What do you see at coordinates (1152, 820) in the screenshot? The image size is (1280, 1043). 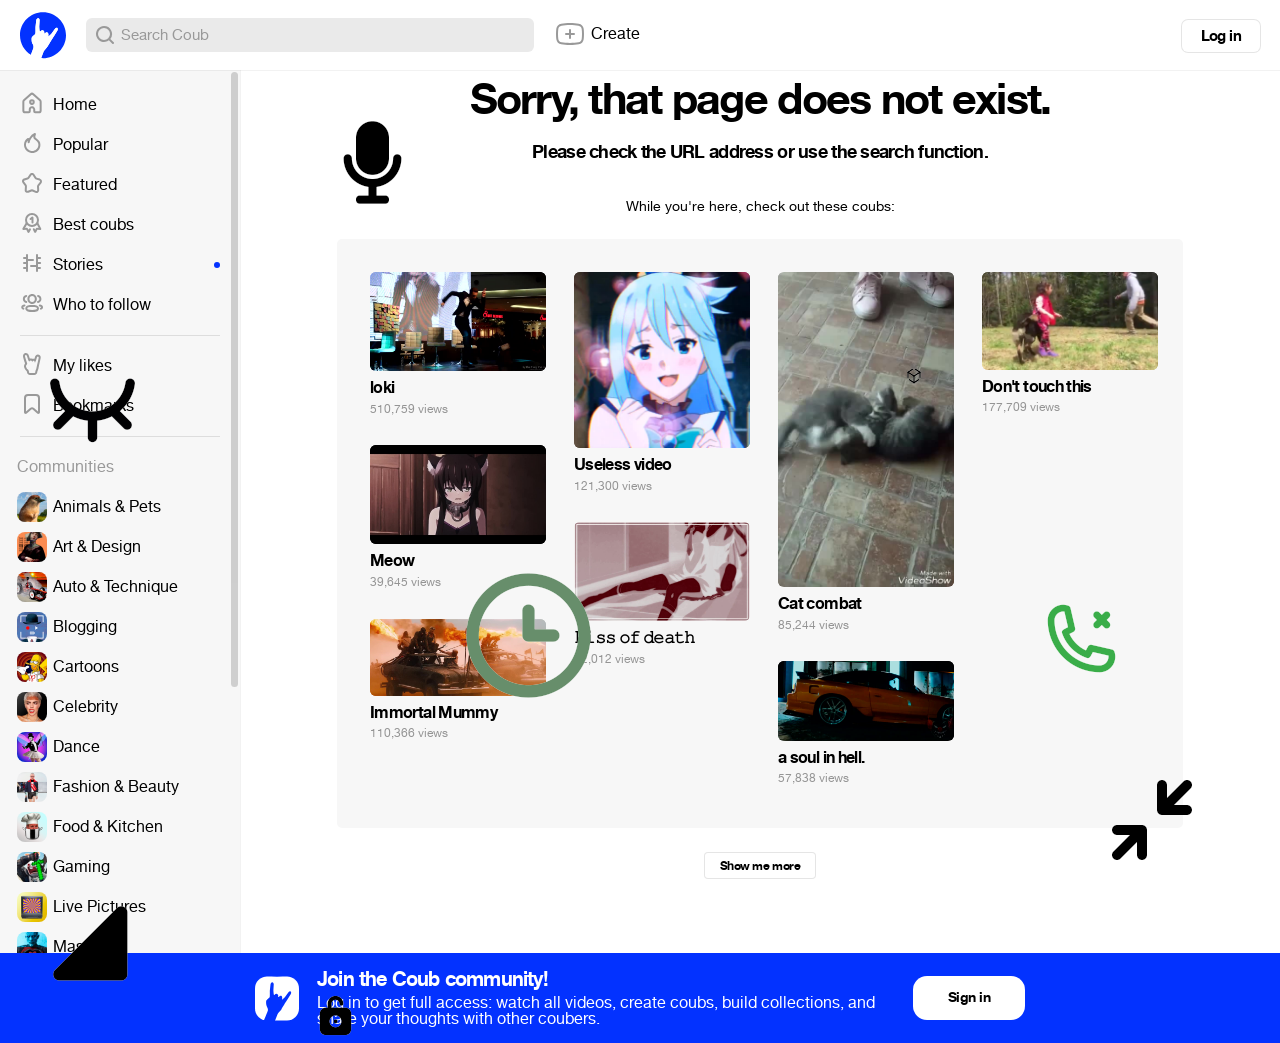 I see `collapse or minimize content` at bounding box center [1152, 820].